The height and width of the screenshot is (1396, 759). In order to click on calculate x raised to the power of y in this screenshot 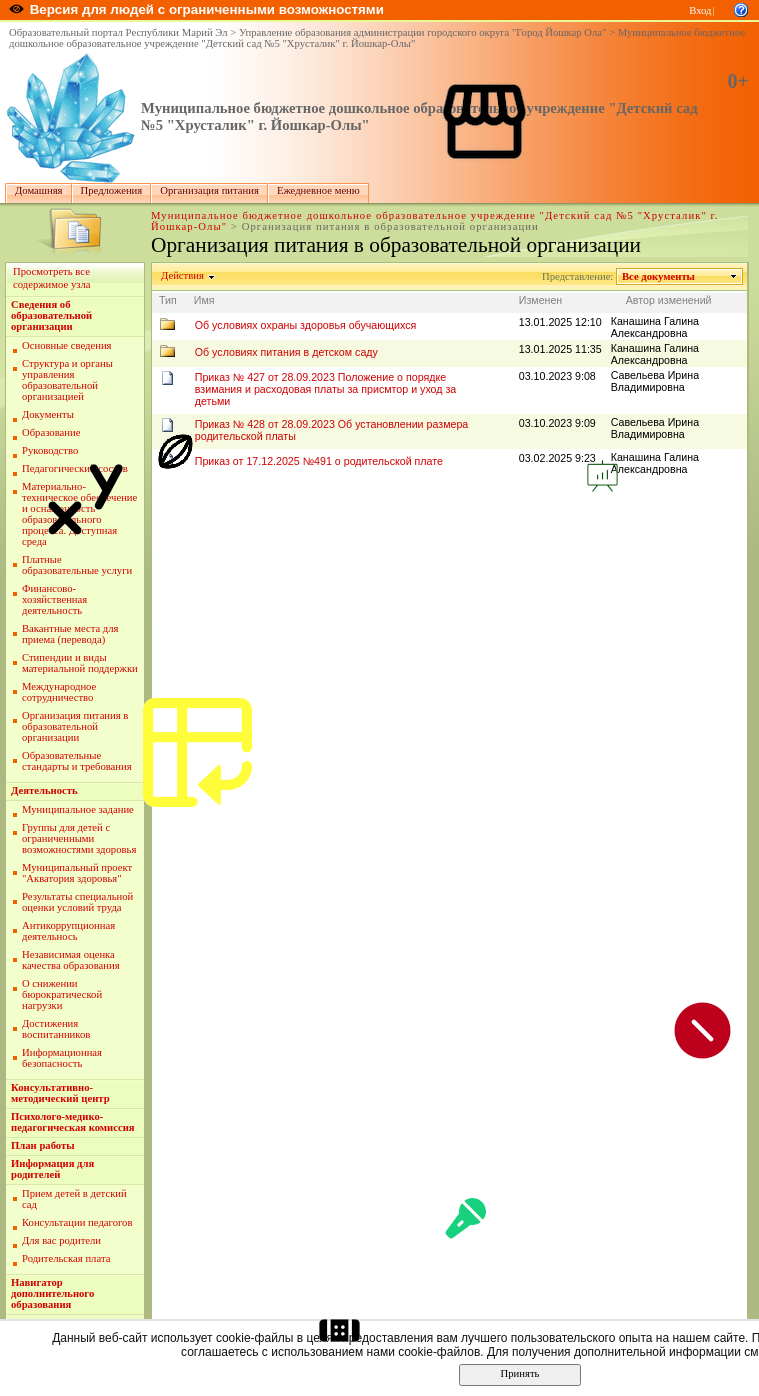, I will do `click(81, 505)`.